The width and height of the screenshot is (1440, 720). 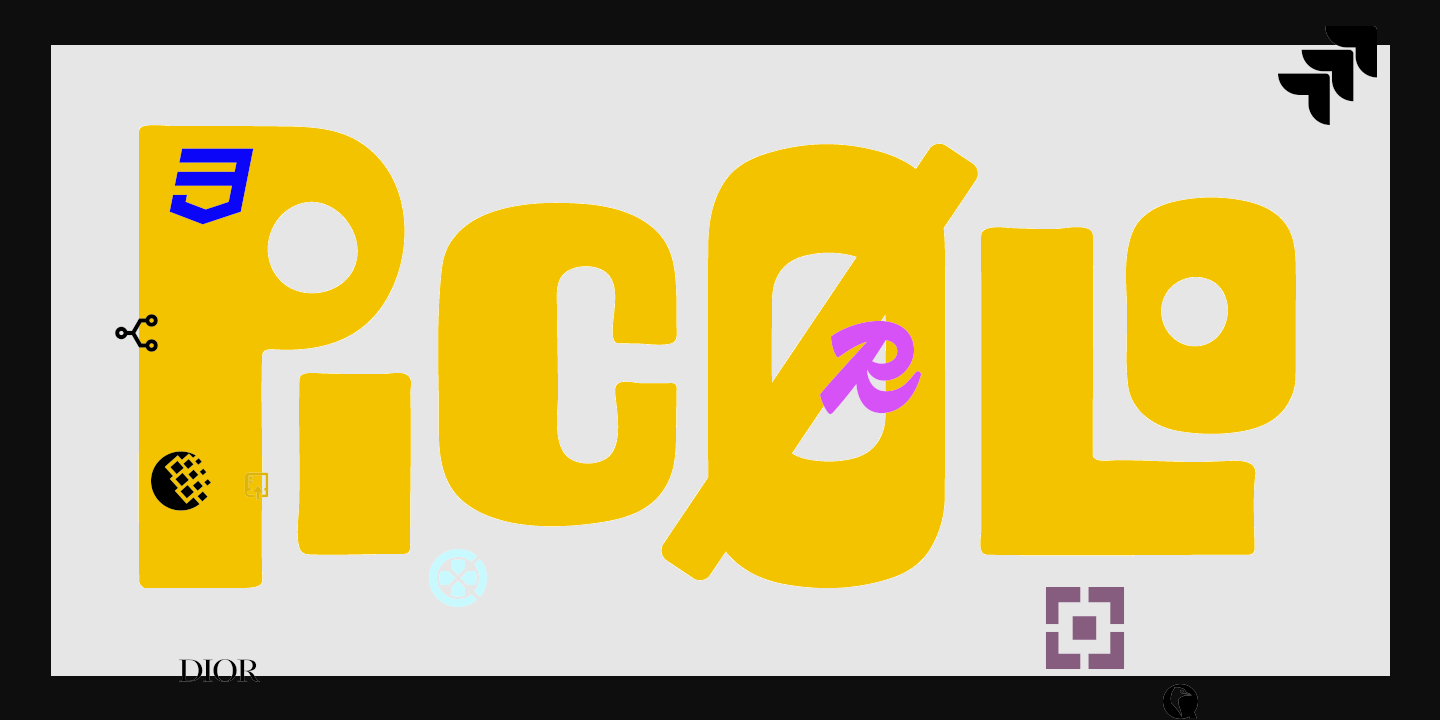 I want to click on view your StackShare profile, so click(x=137, y=333).